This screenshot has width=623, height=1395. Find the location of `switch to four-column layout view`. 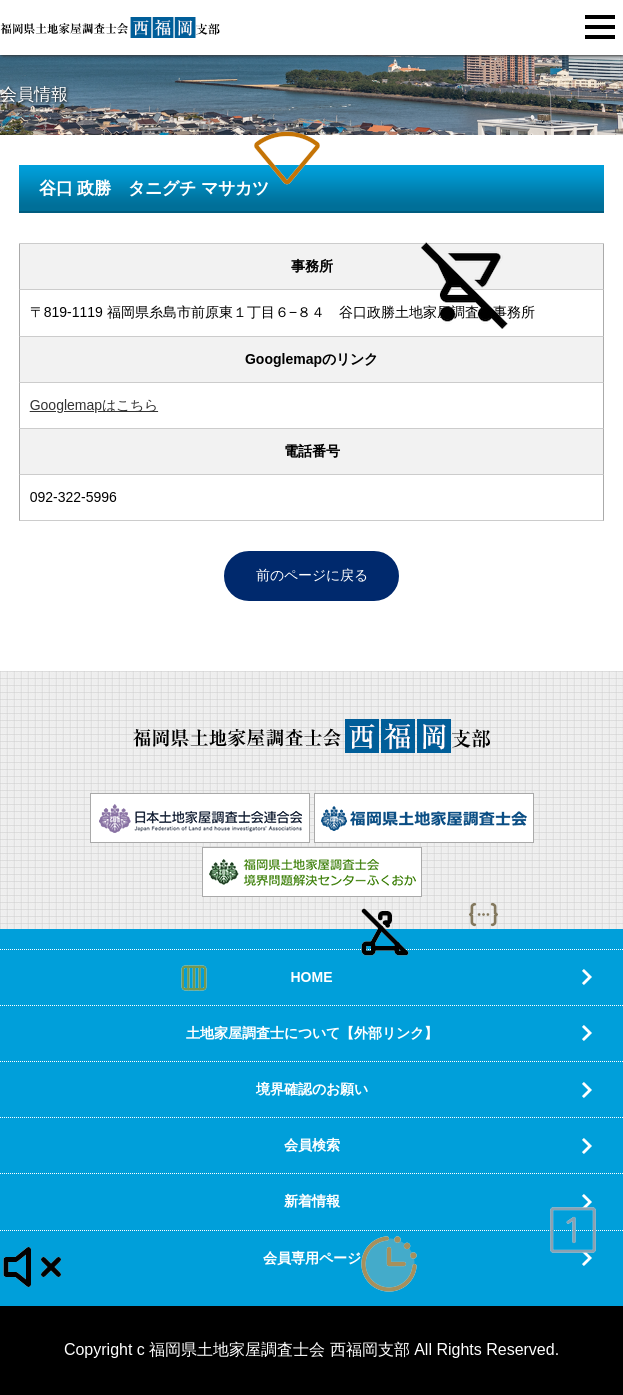

switch to four-column layout view is located at coordinates (194, 978).